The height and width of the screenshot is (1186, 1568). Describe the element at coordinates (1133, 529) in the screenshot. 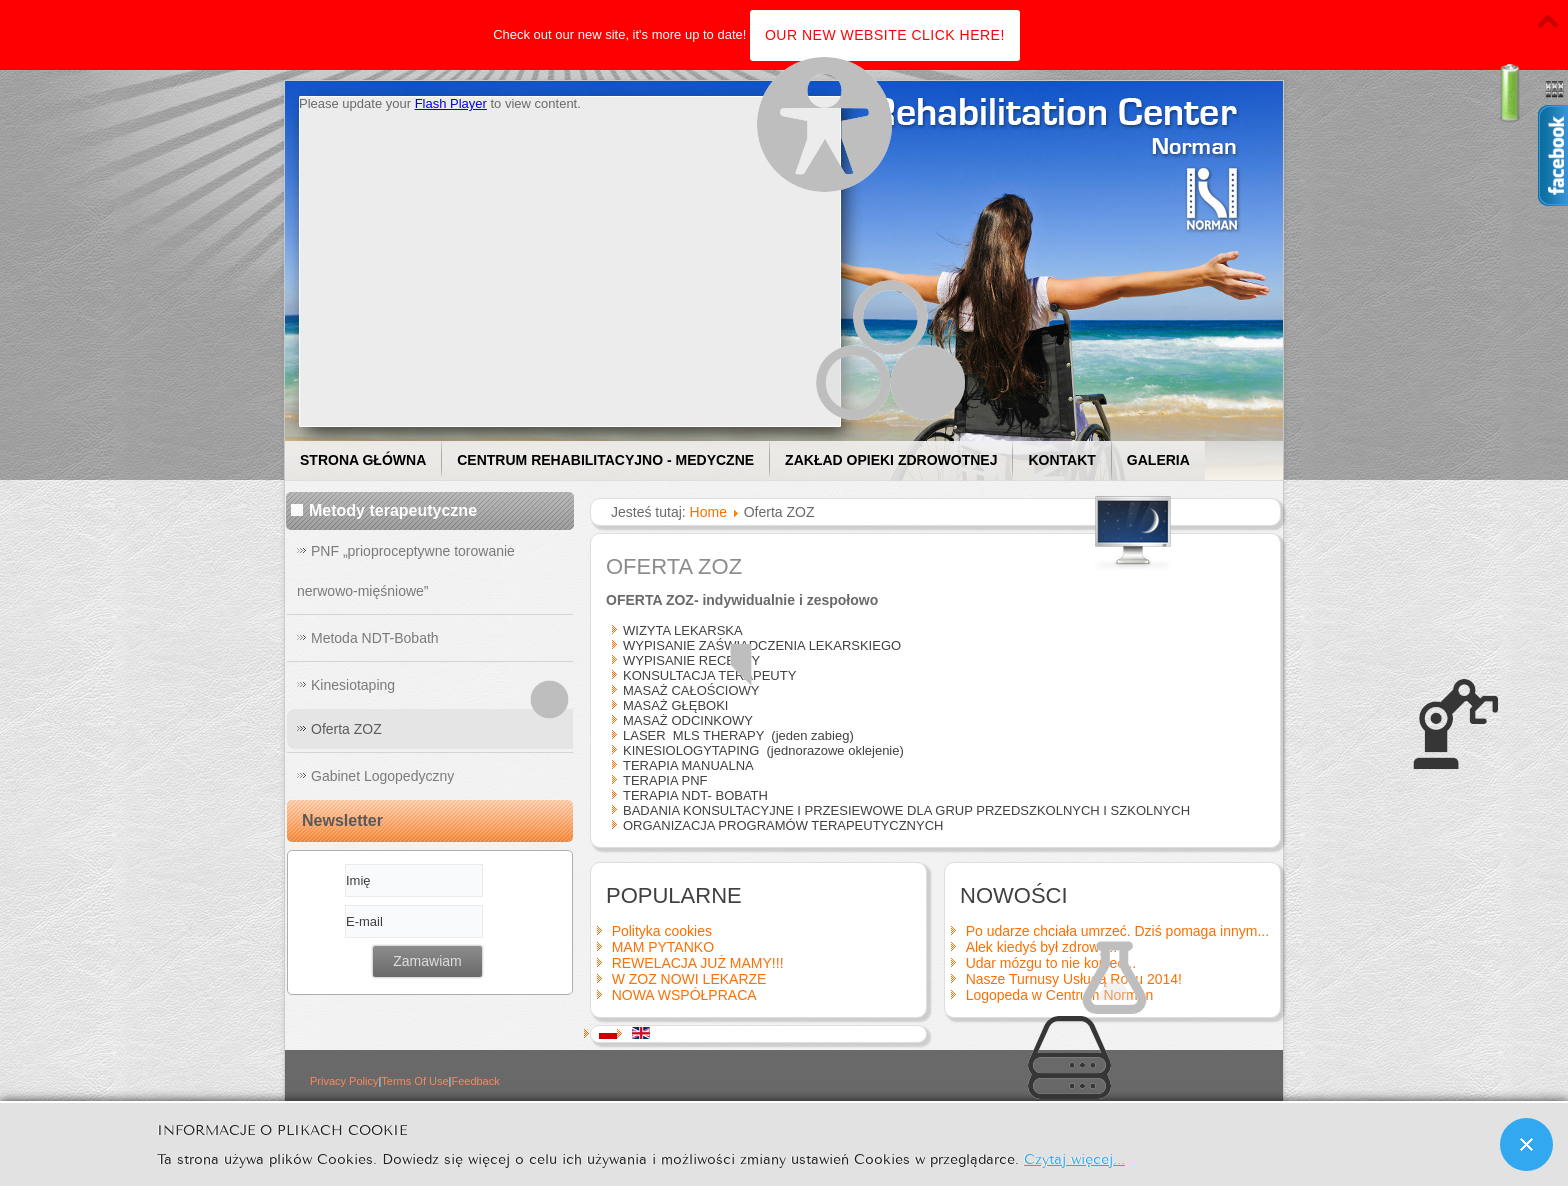

I see `access screensaver settings` at that location.